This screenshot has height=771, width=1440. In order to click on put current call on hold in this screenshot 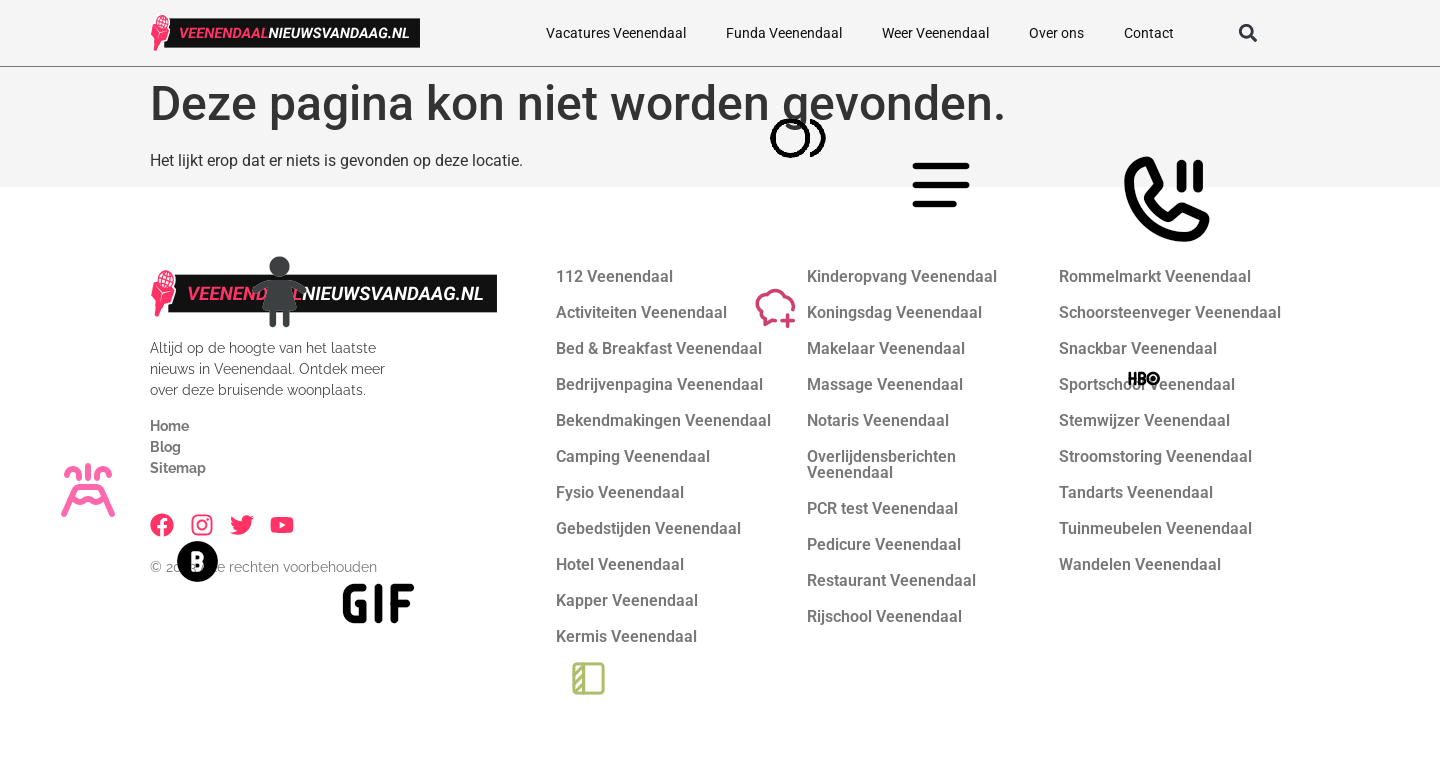, I will do `click(1168, 197)`.